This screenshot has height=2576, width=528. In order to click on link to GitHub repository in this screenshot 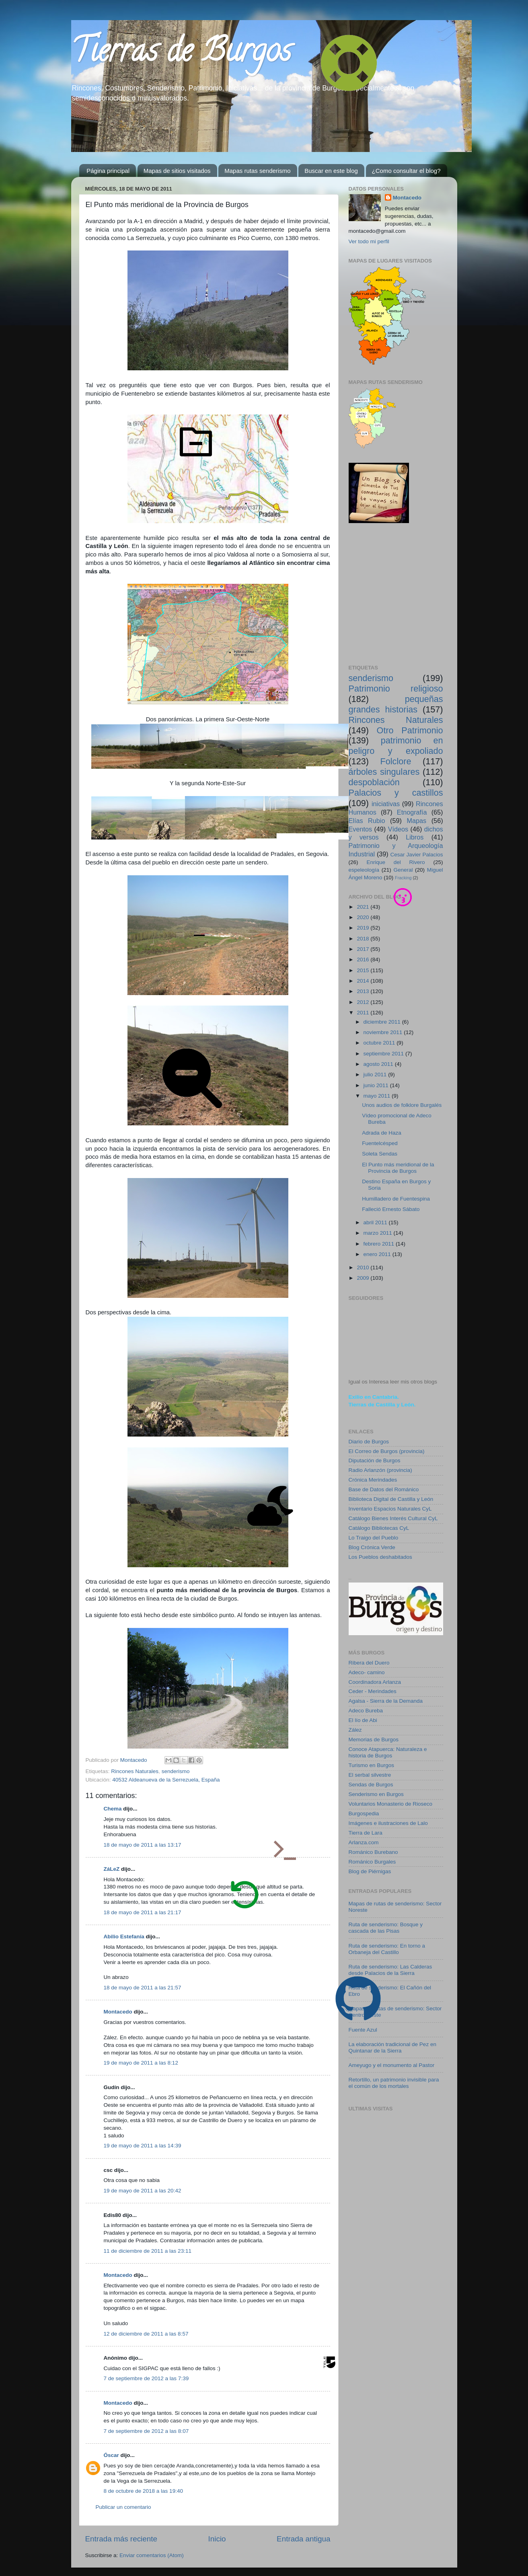, I will do `click(358, 1999)`.